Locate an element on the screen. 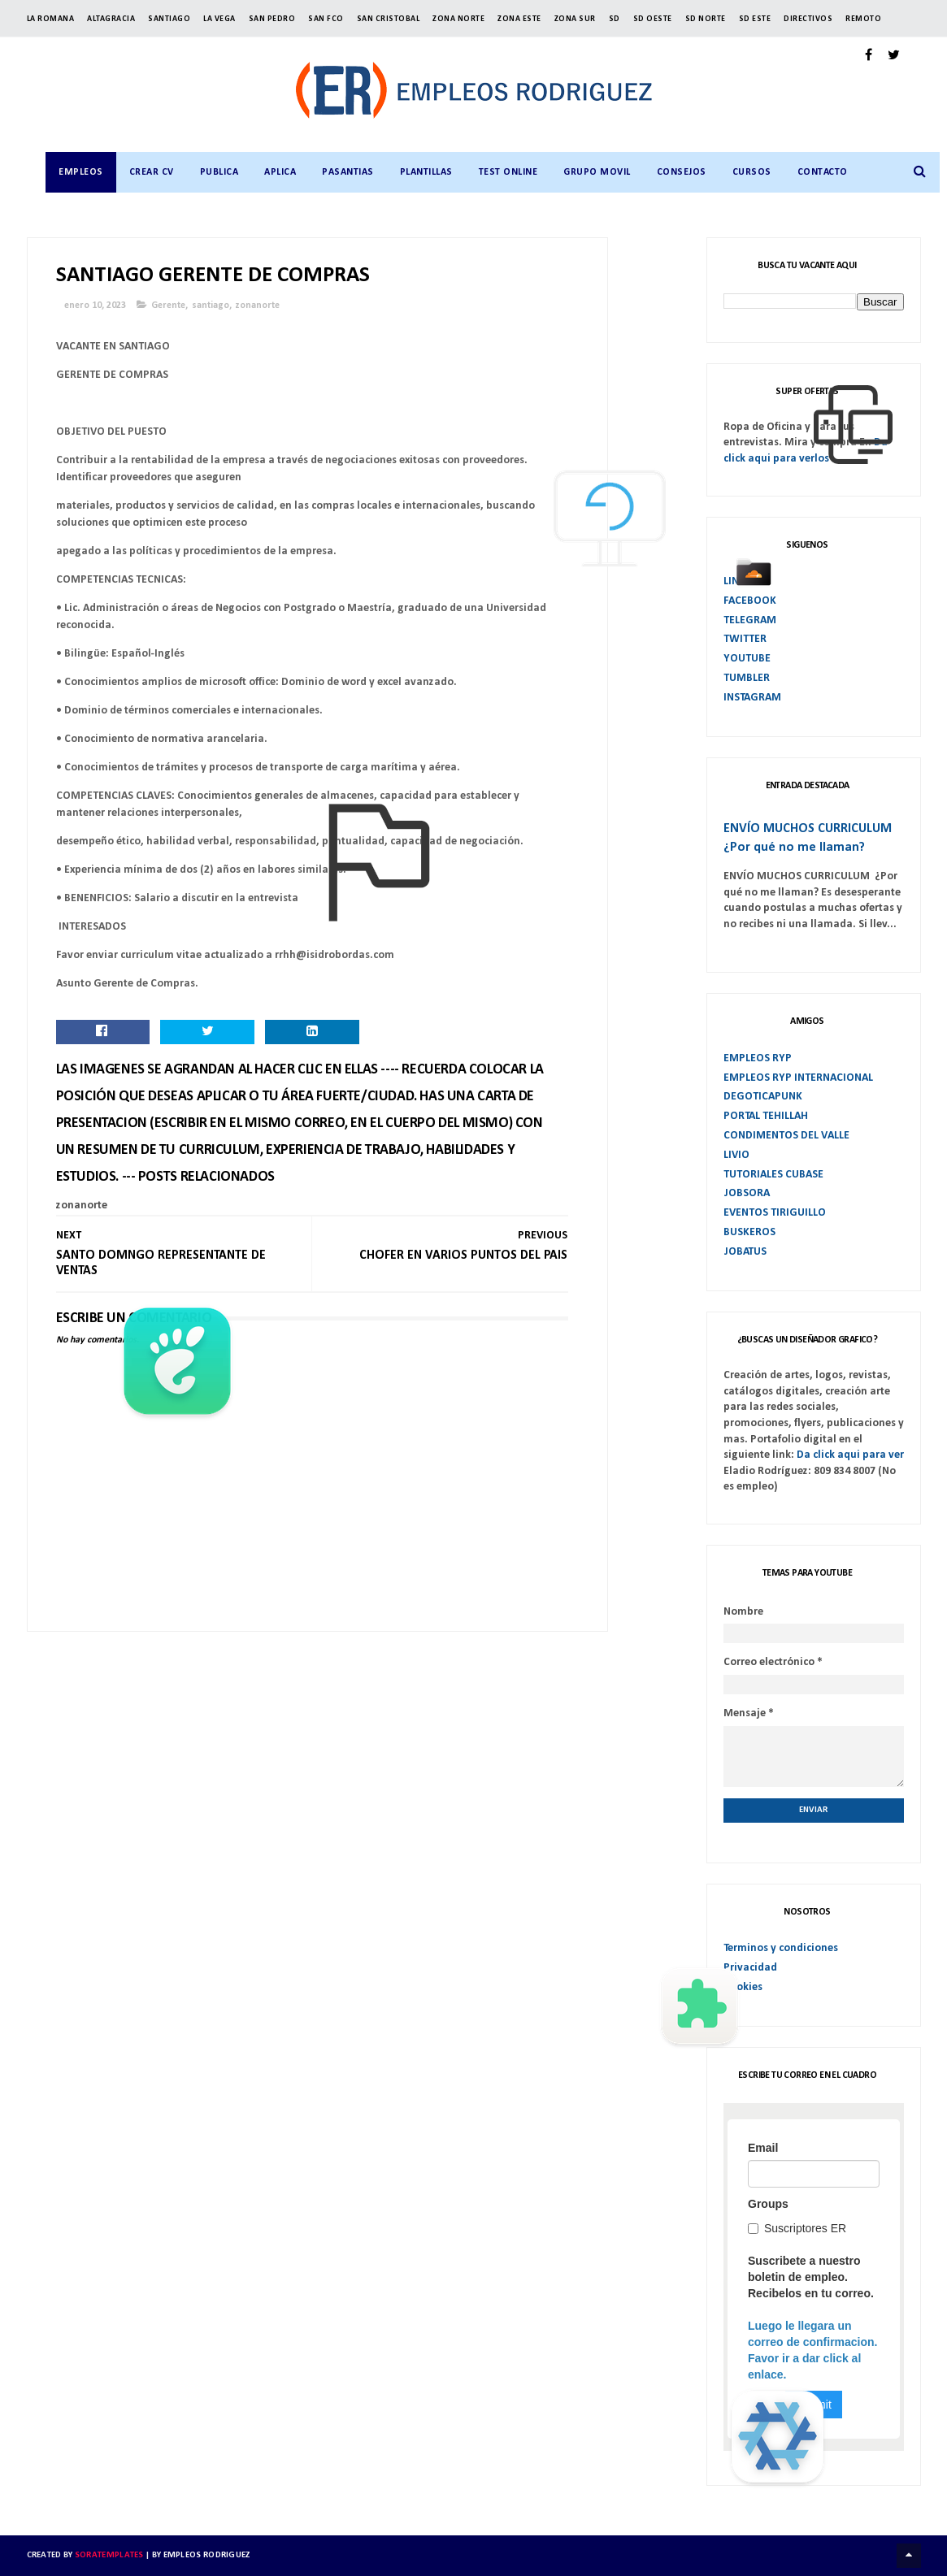  launch gnome desktop environment is located at coordinates (177, 1361).